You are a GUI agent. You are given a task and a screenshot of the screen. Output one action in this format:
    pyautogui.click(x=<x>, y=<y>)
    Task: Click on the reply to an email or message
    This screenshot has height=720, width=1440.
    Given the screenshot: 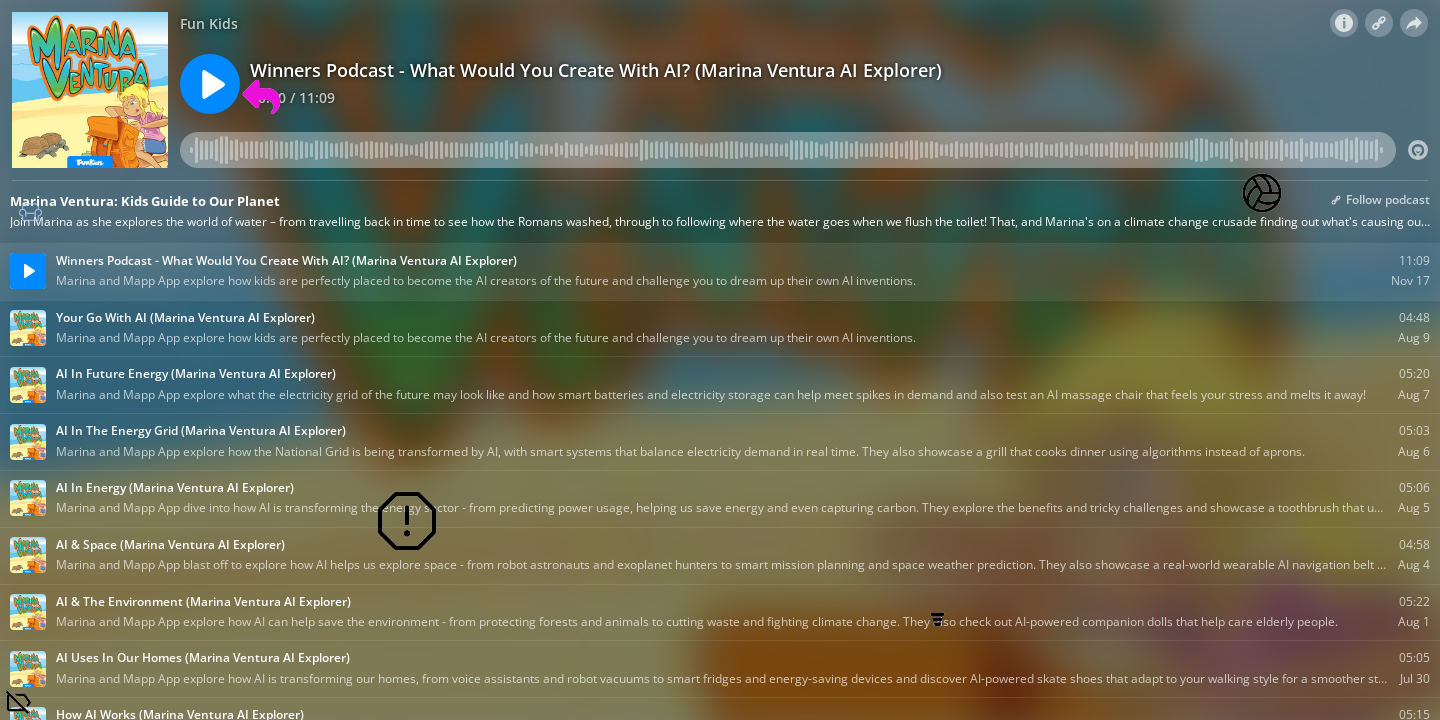 What is the action you would take?
    pyautogui.click(x=261, y=97)
    